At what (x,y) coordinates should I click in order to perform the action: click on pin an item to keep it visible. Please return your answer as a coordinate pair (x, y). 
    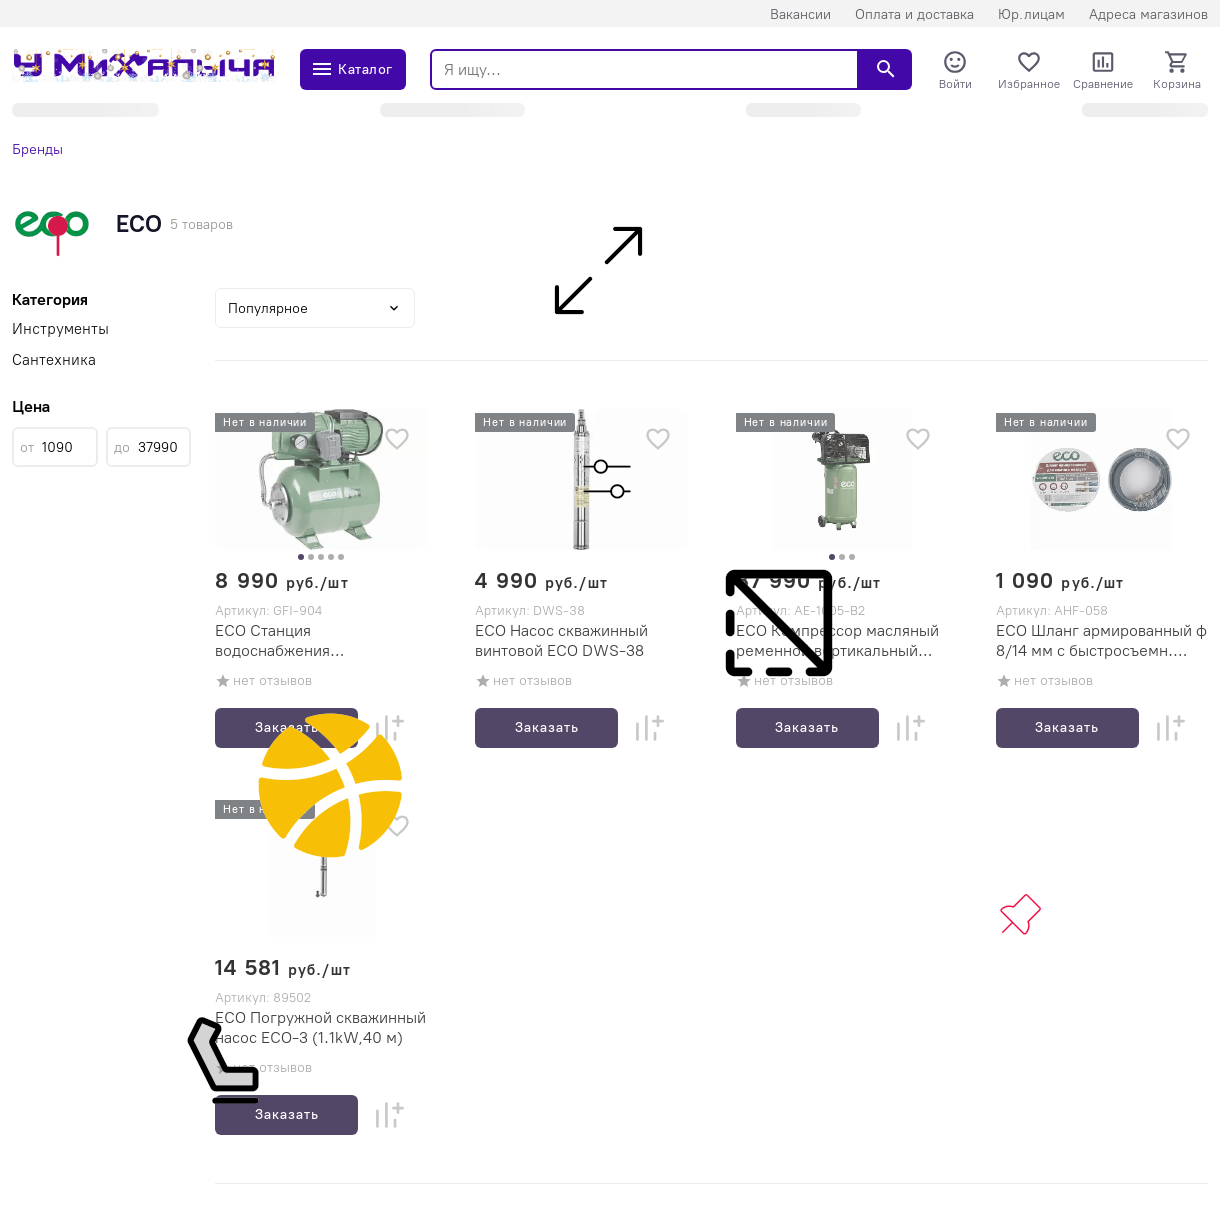
    Looking at the image, I should click on (1019, 916).